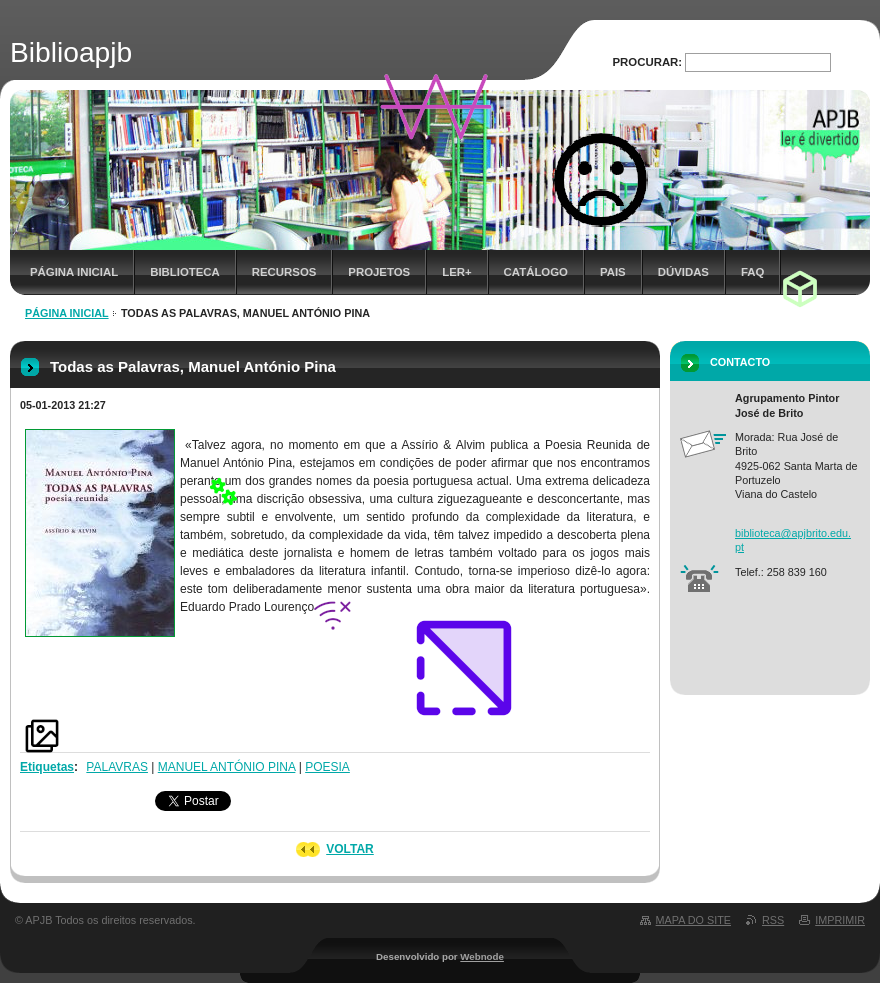 This screenshot has height=983, width=880. I want to click on indicates south korean won currency, so click(436, 103).